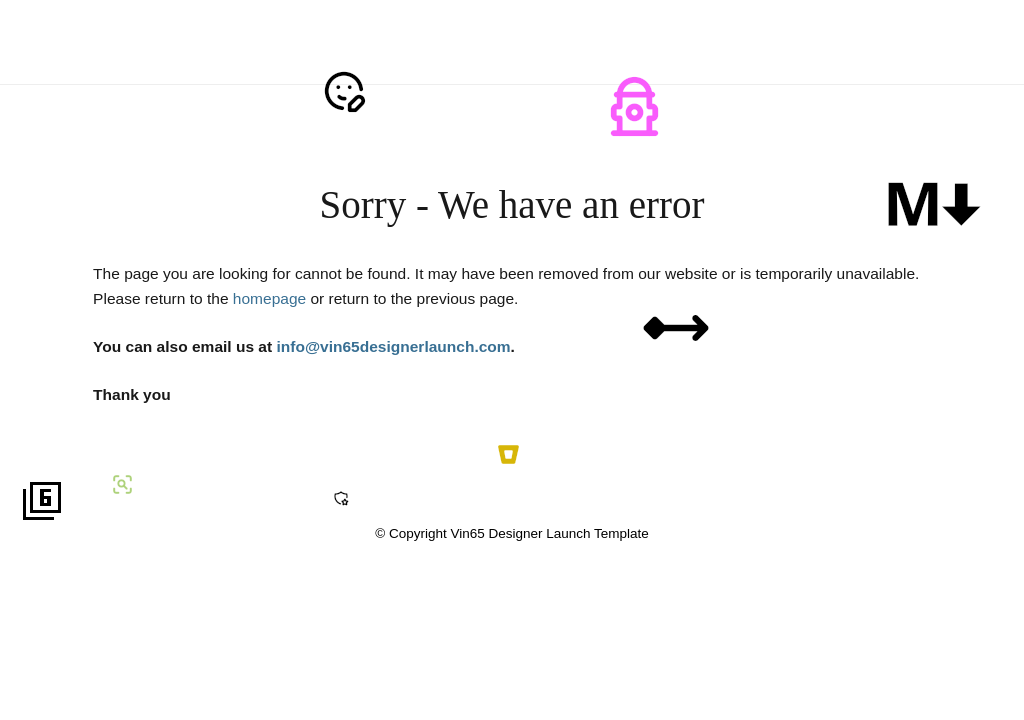 The width and height of the screenshot is (1024, 720). Describe the element at coordinates (634, 106) in the screenshot. I see `indicates fire safety equipment location` at that location.